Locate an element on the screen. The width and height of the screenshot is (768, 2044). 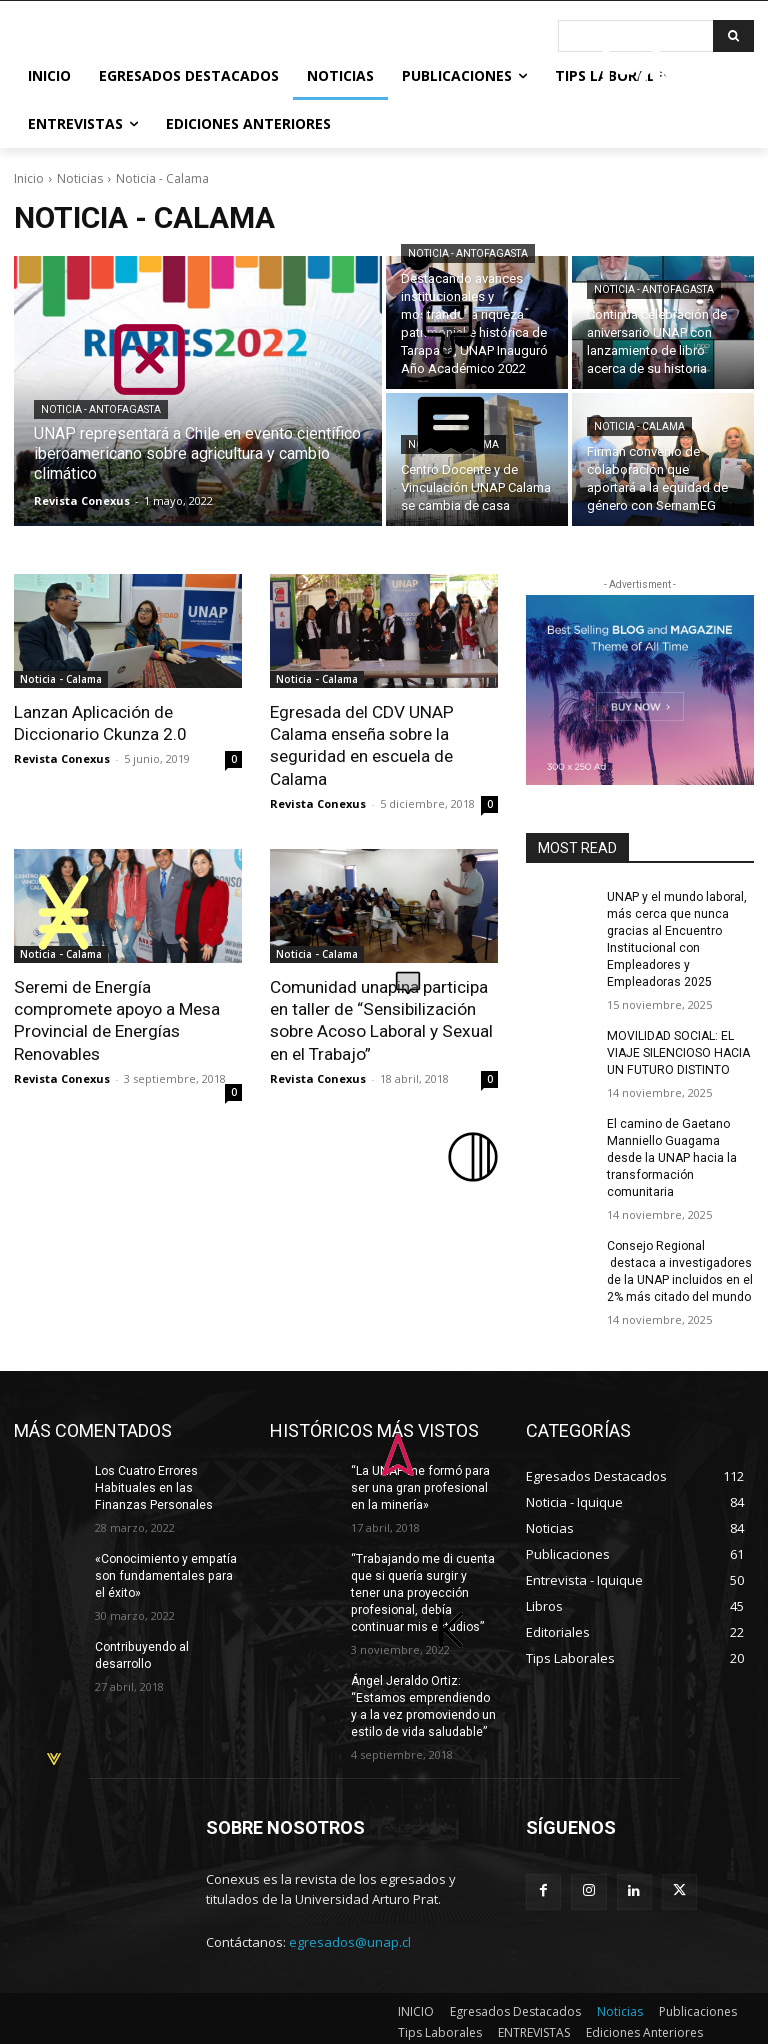
close or dismiss a dialog box is located at coordinates (149, 359).